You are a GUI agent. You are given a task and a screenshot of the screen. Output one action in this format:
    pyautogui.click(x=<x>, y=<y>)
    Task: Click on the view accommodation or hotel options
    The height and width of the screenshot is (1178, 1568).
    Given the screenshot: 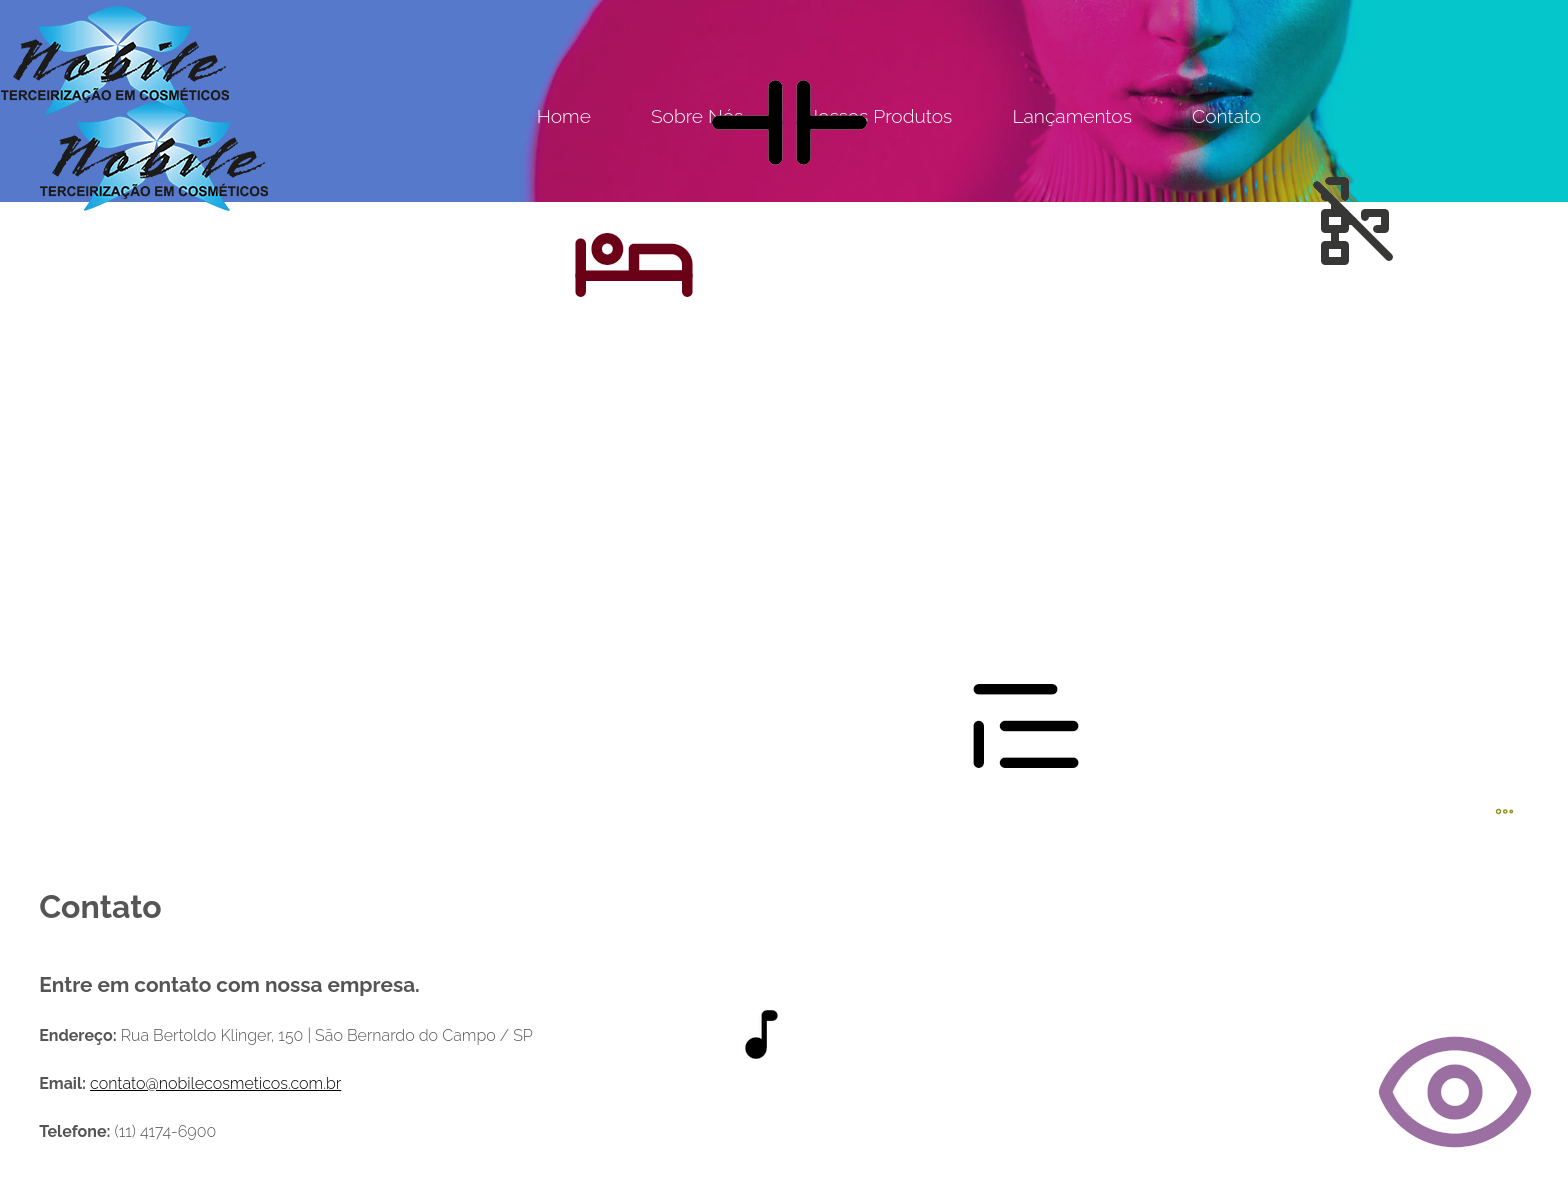 What is the action you would take?
    pyautogui.click(x=634, y=265)
    